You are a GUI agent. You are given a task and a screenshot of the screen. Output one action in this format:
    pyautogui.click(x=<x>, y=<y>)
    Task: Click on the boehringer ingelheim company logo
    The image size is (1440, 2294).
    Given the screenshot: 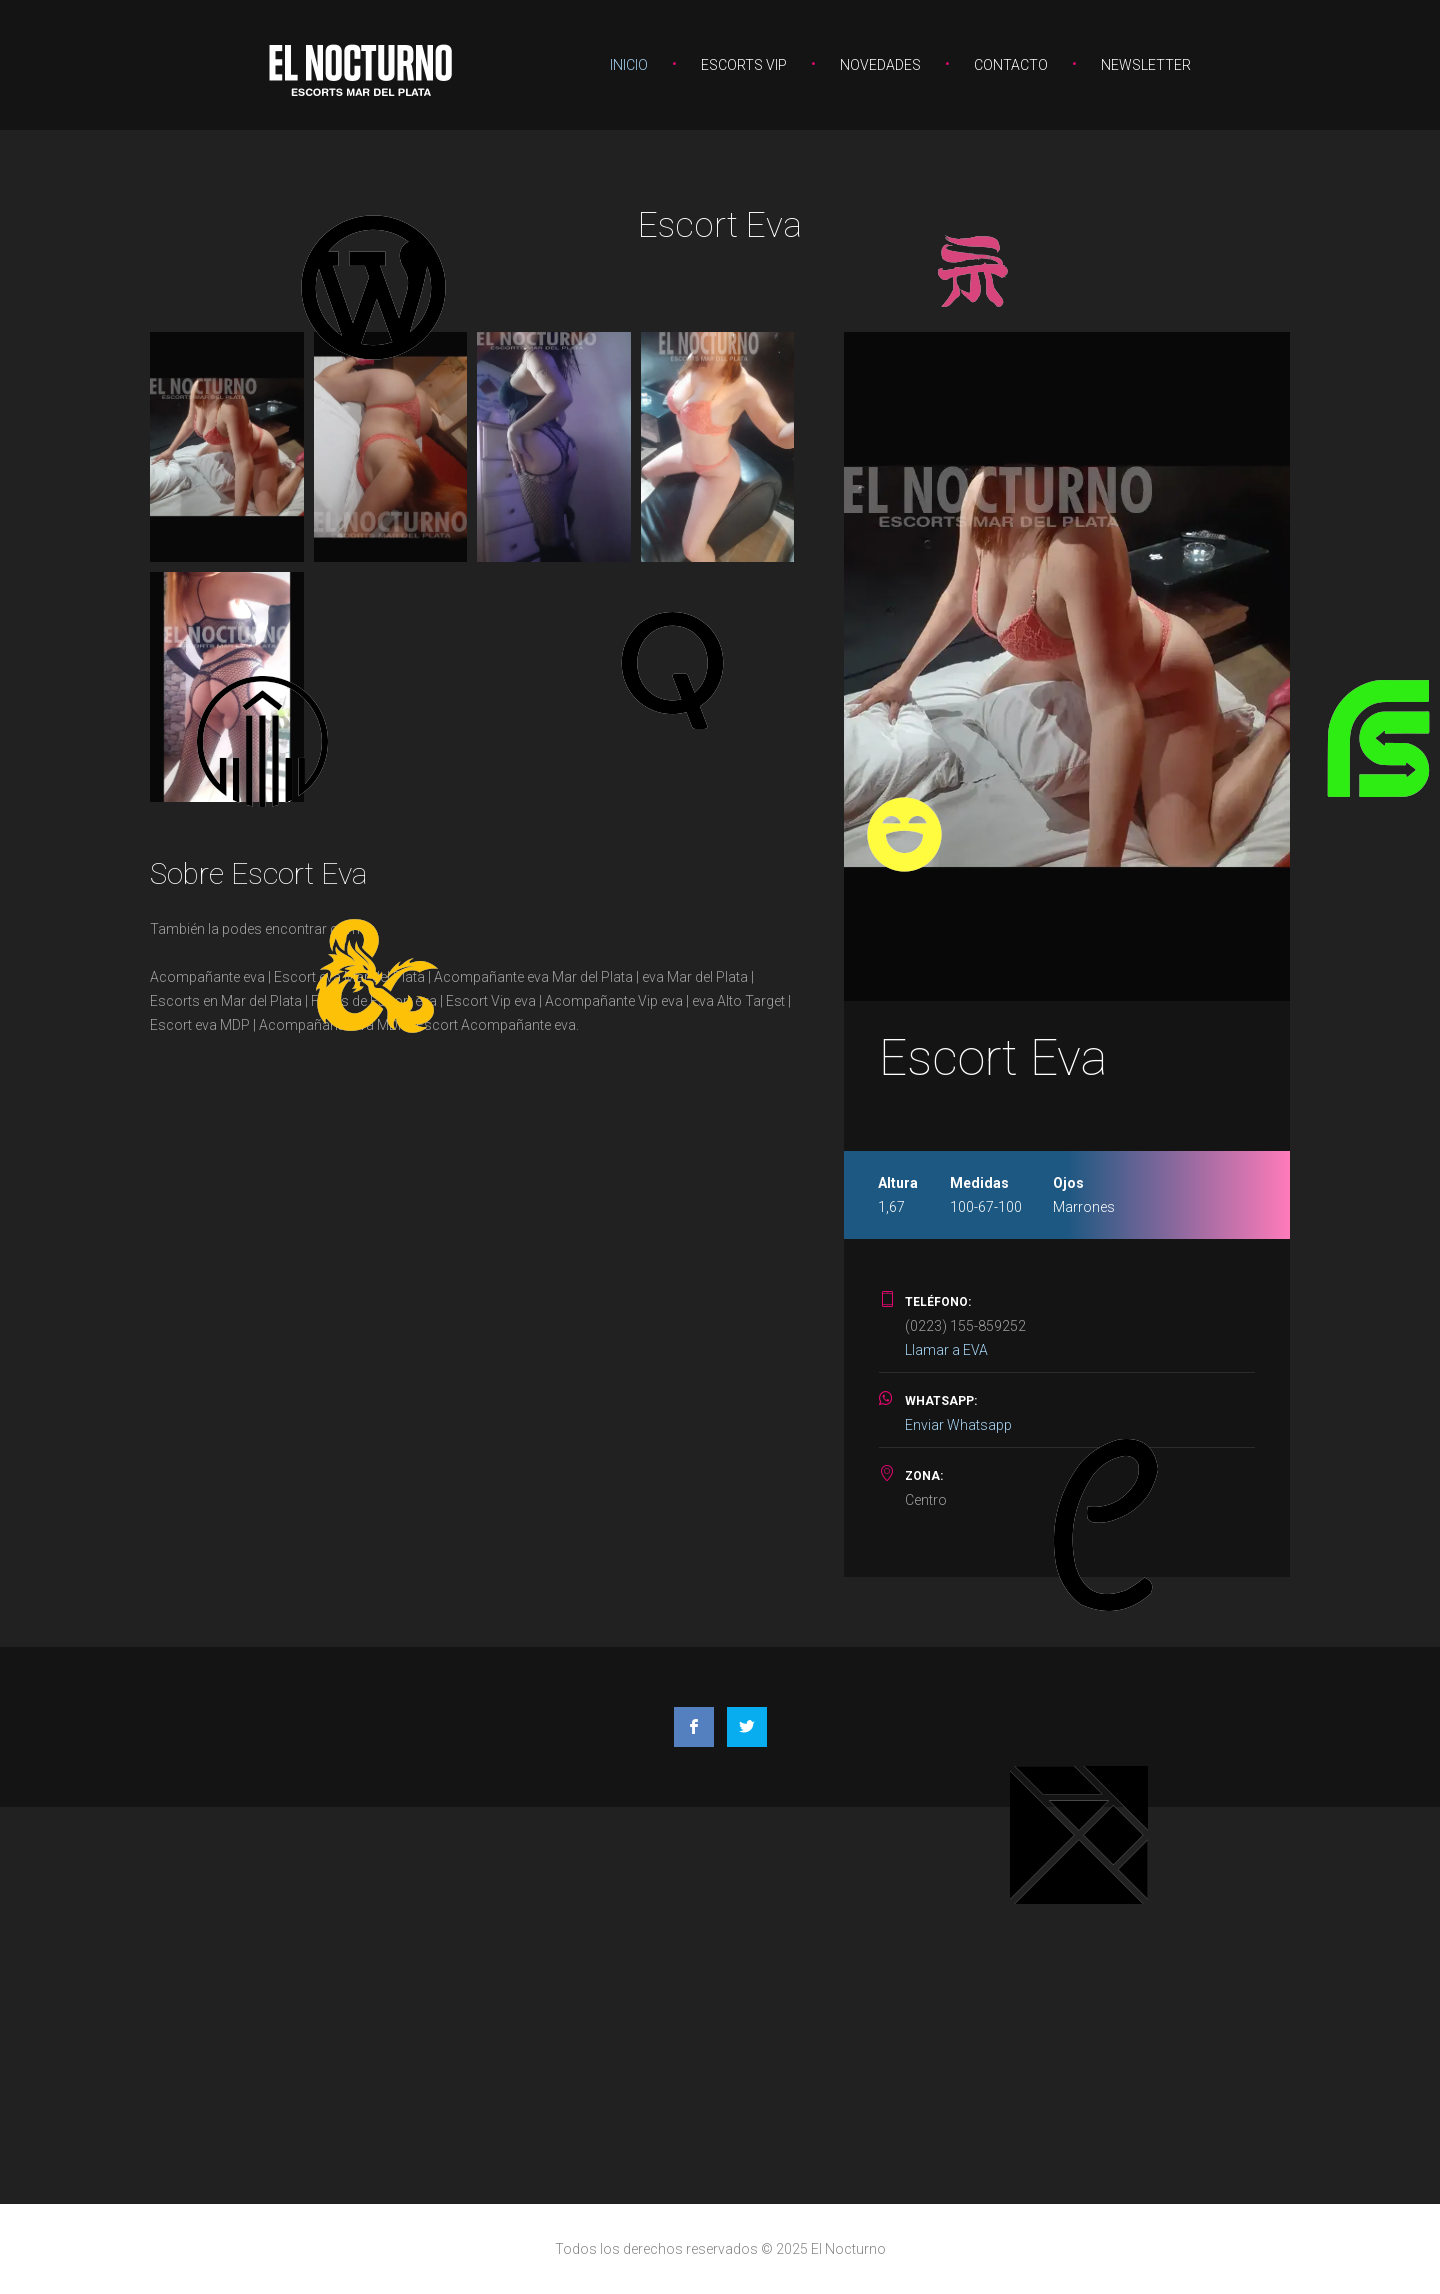 What is the action you would take?
    pyautogui.click(x=262, y=741)
    